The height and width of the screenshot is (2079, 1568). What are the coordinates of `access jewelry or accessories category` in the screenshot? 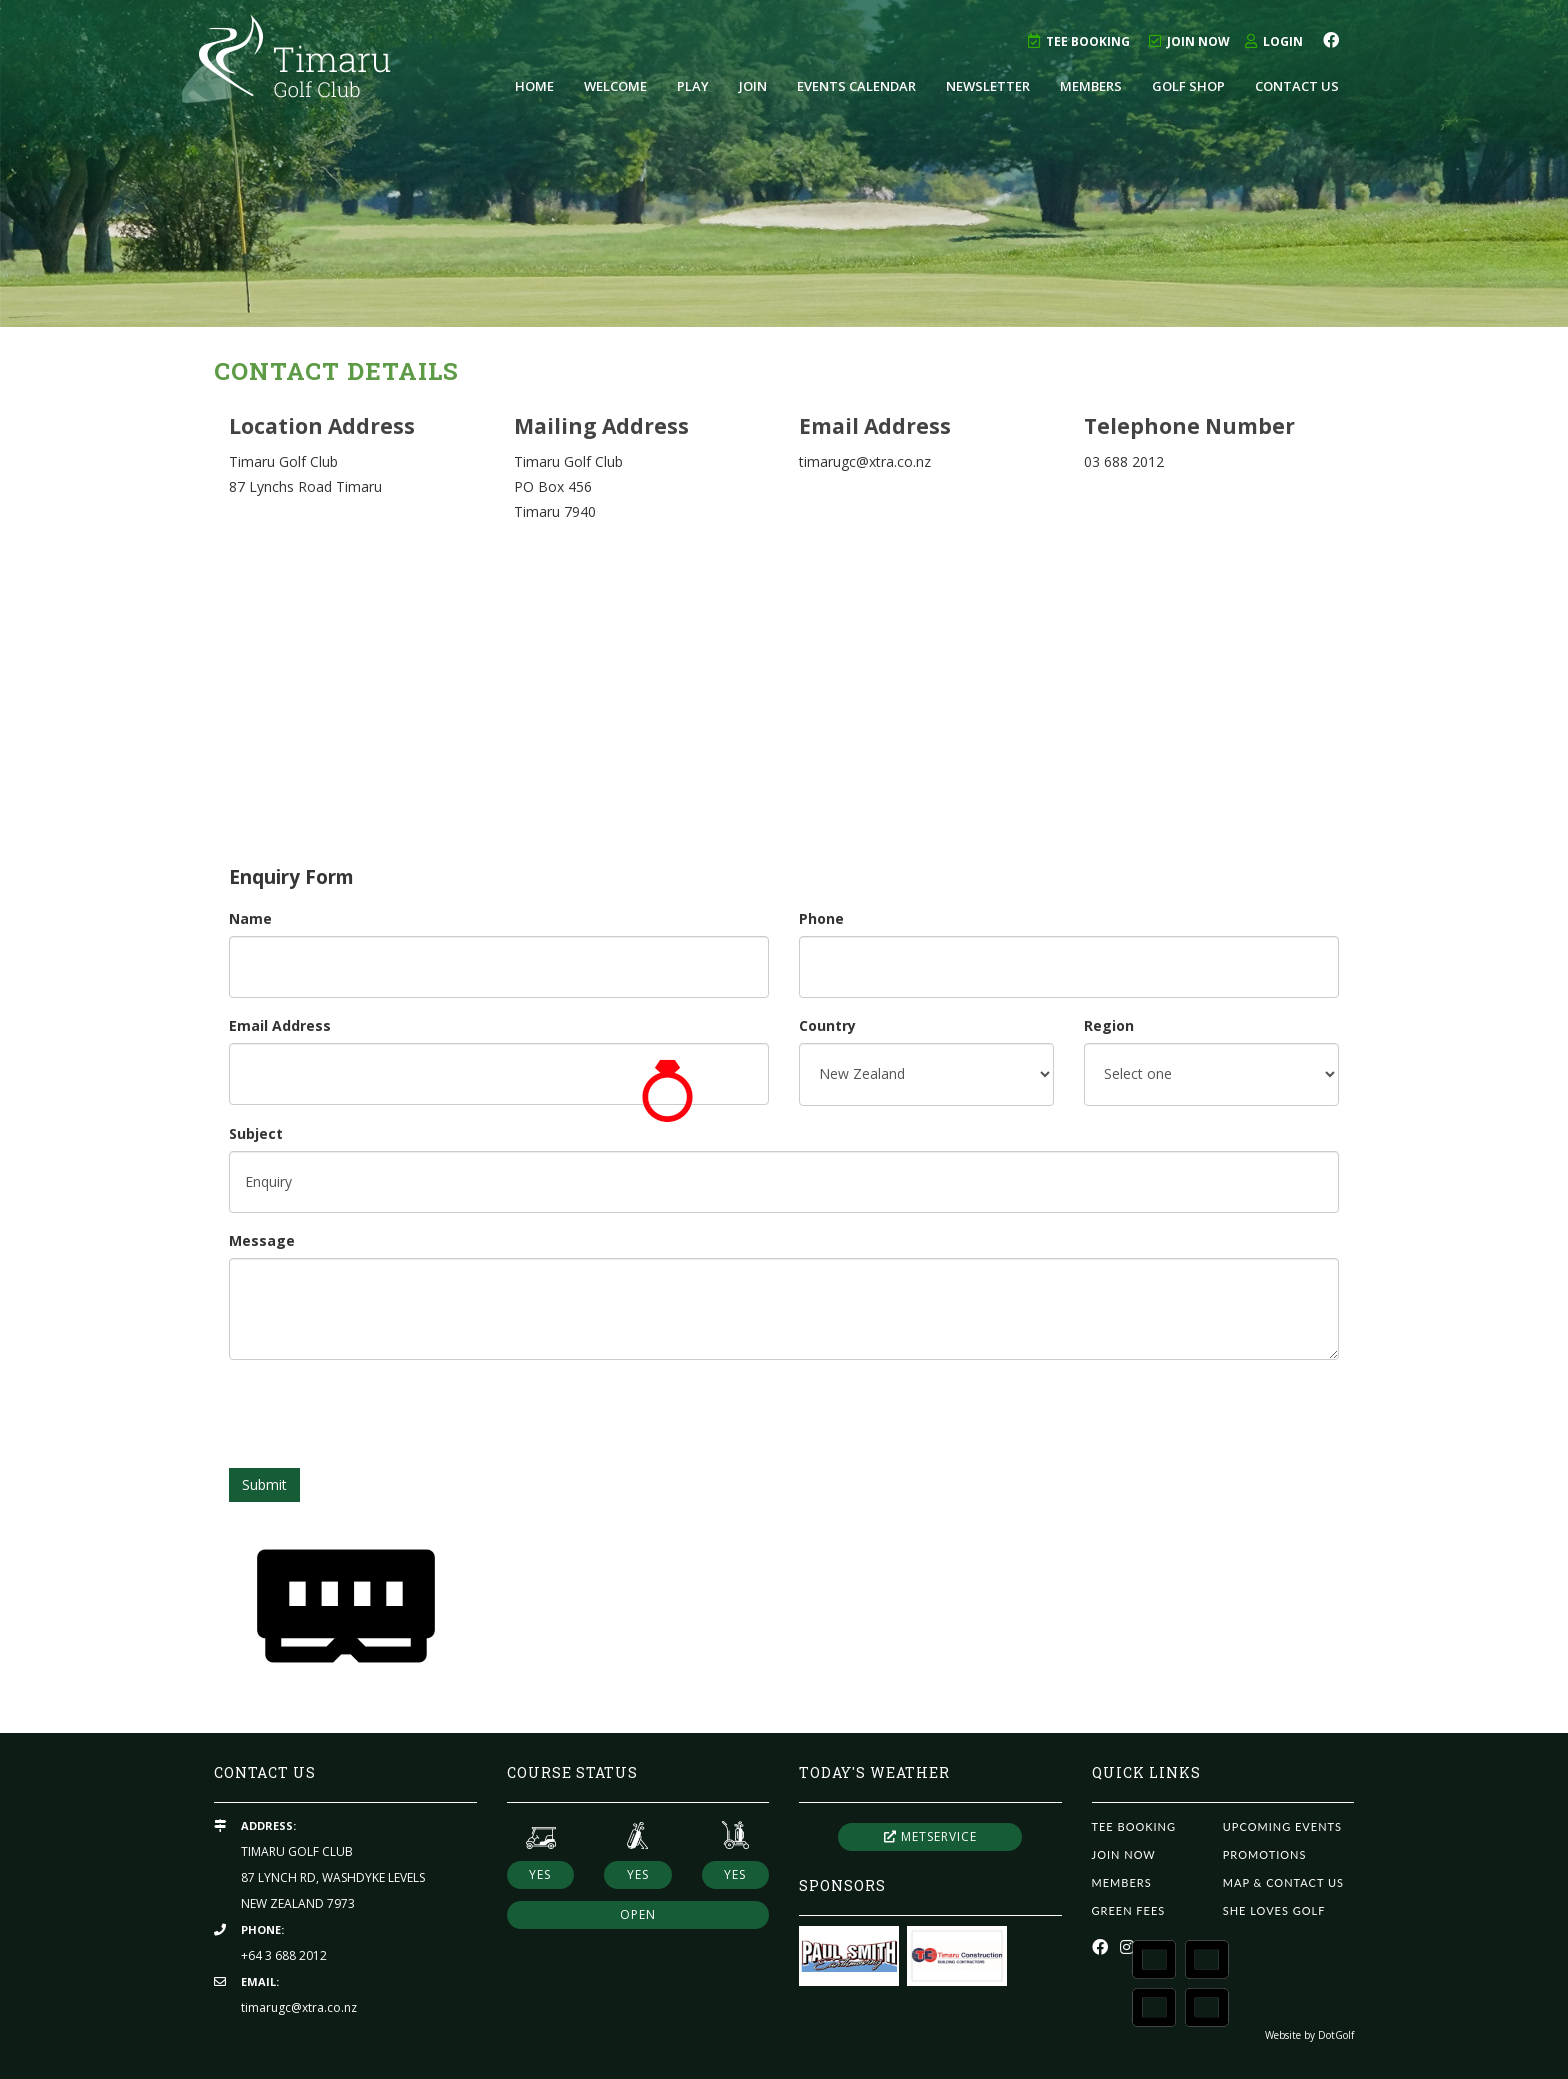 It's located at (667, 1092).